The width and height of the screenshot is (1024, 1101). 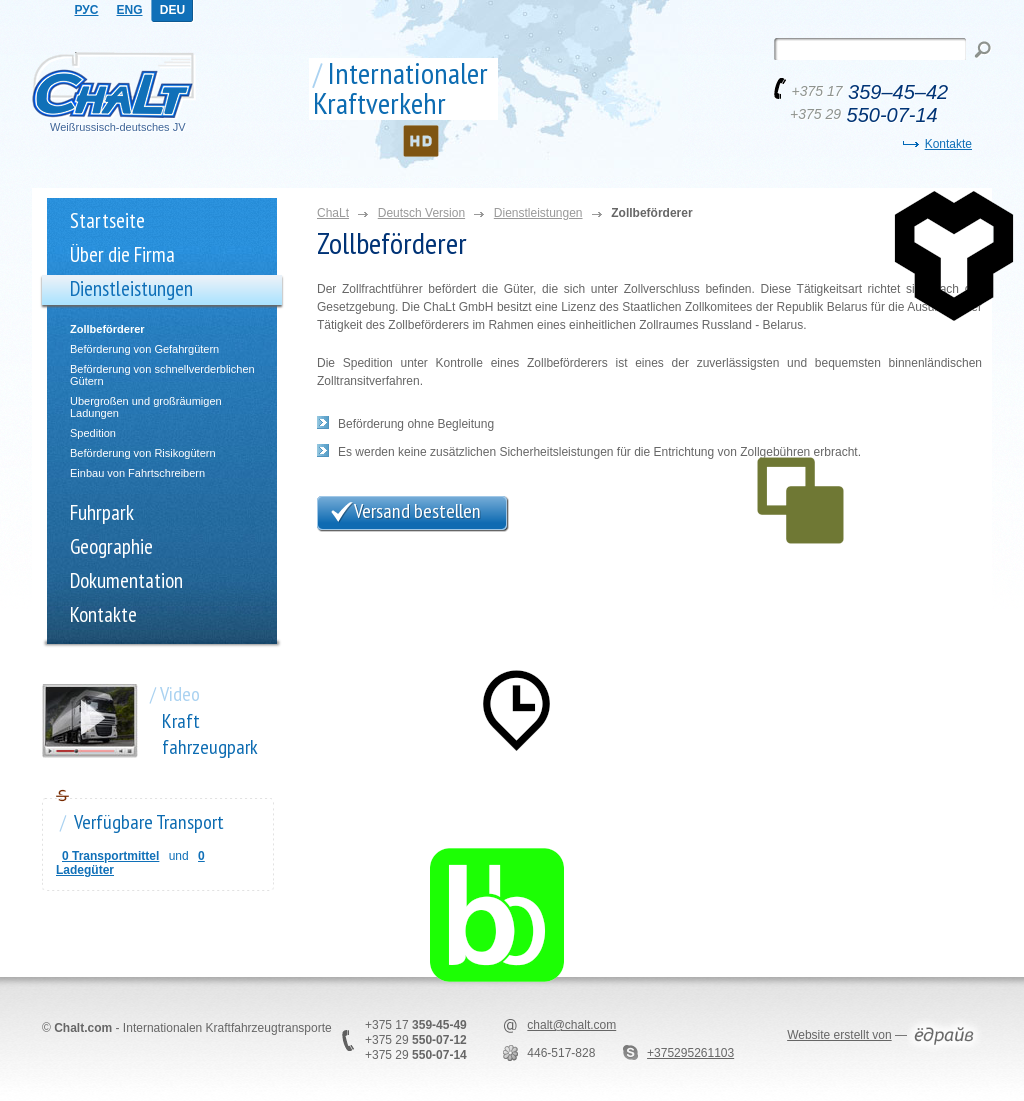 I want to click on send selected object backward one layer, so click(x=800, y=500).